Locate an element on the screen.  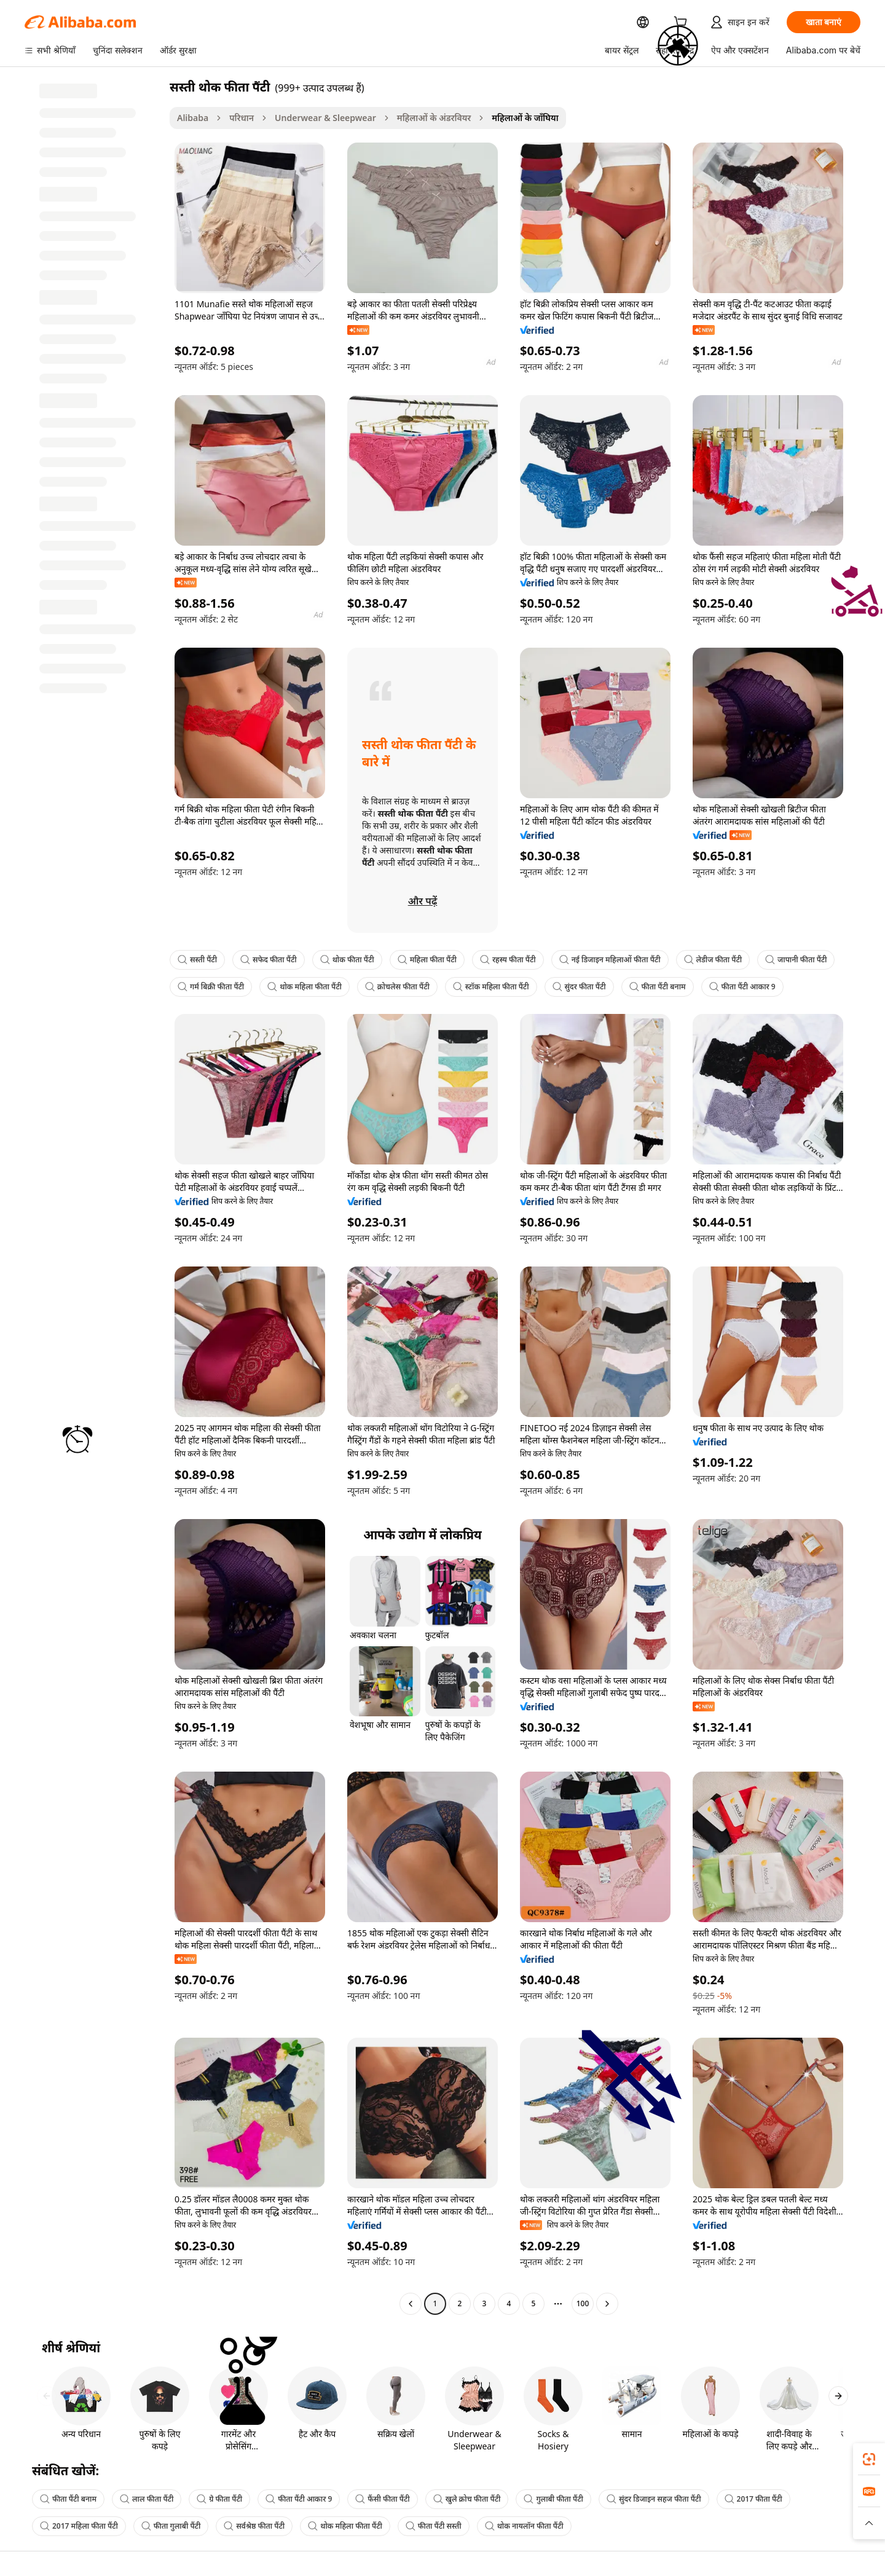
access chemistry or science experiments is located at coordinates (242, 2380).